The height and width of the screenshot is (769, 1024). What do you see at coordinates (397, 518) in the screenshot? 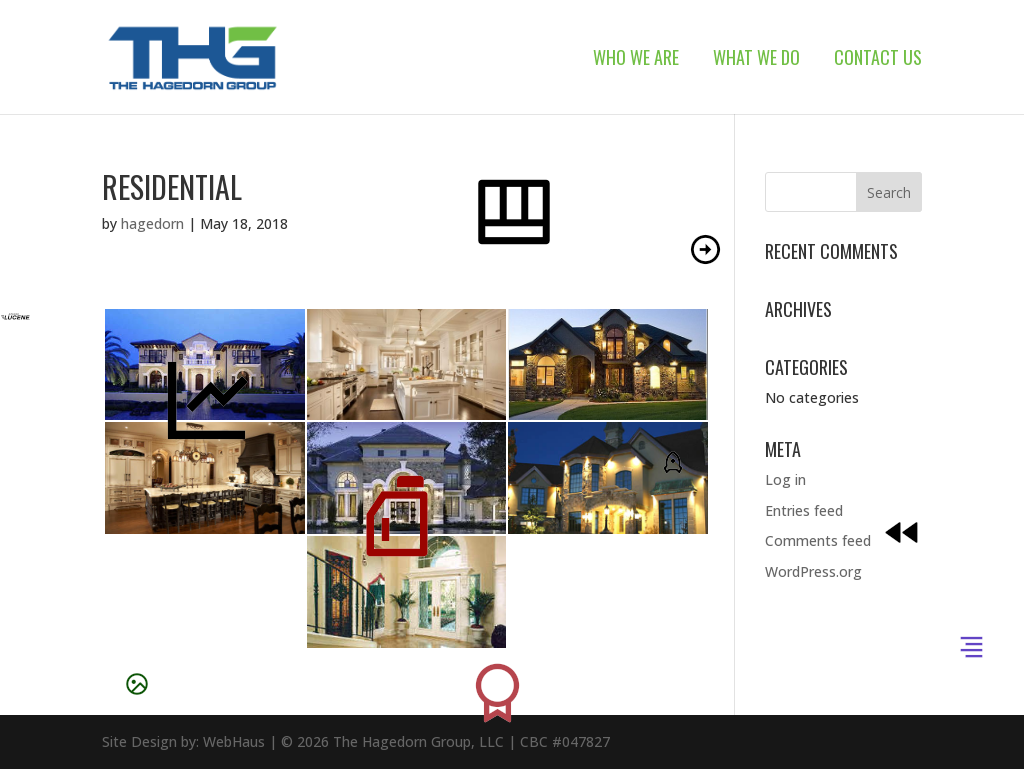
I see `find nearby gas stations or fuel locations` at bounding box center [397, 518].